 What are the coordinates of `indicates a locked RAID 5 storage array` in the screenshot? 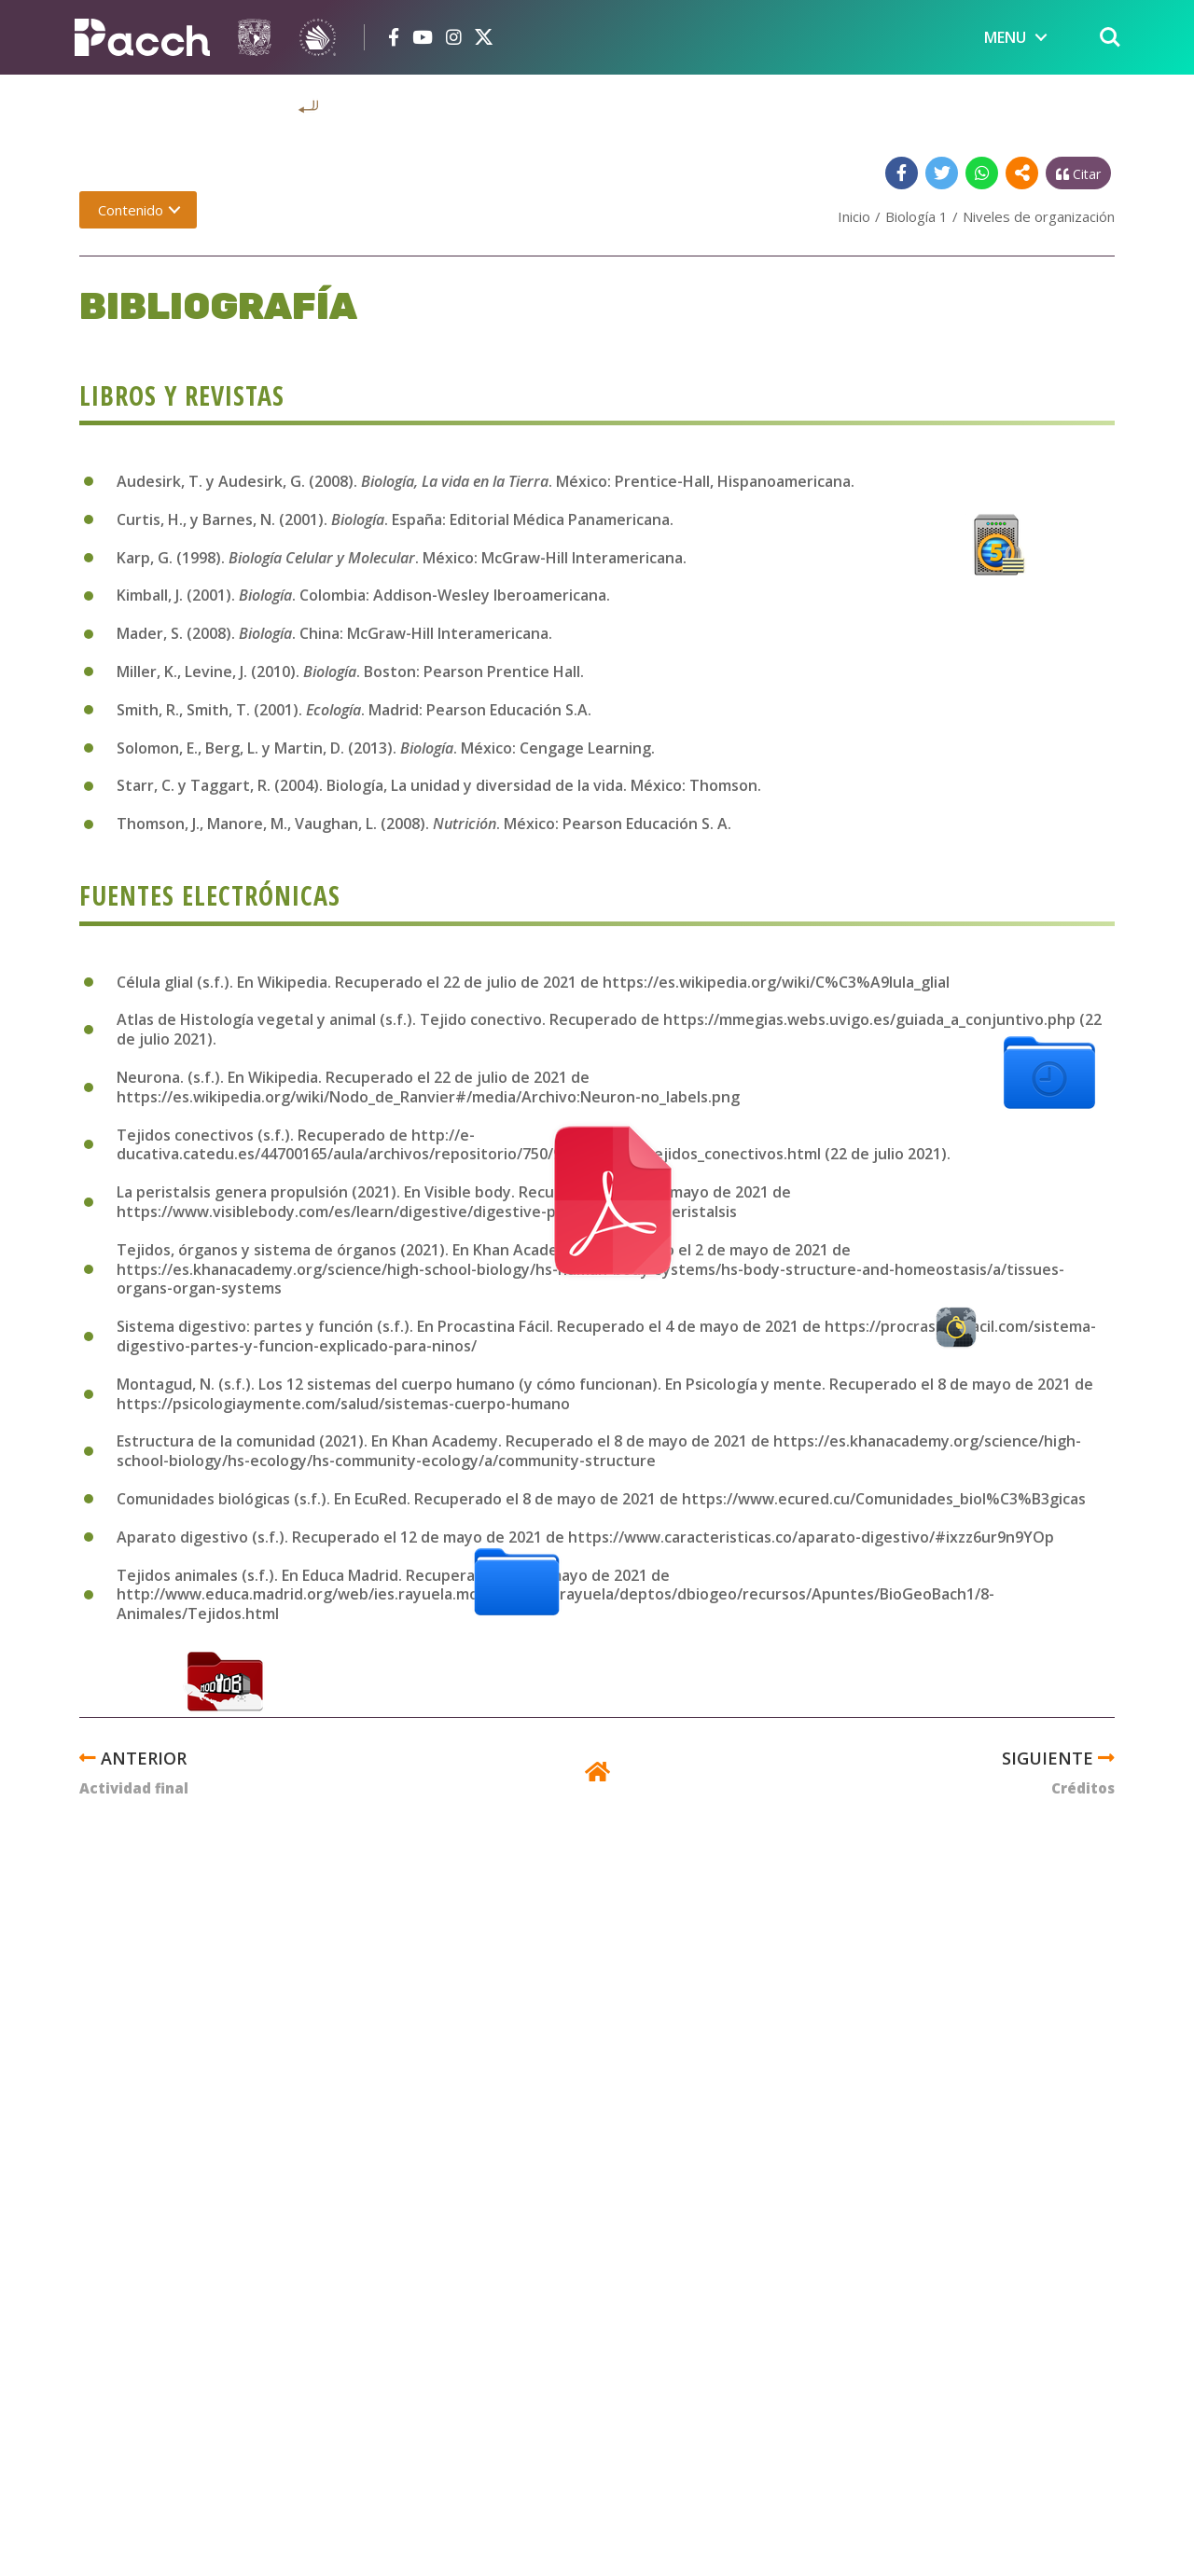 It's located at (996, 545).